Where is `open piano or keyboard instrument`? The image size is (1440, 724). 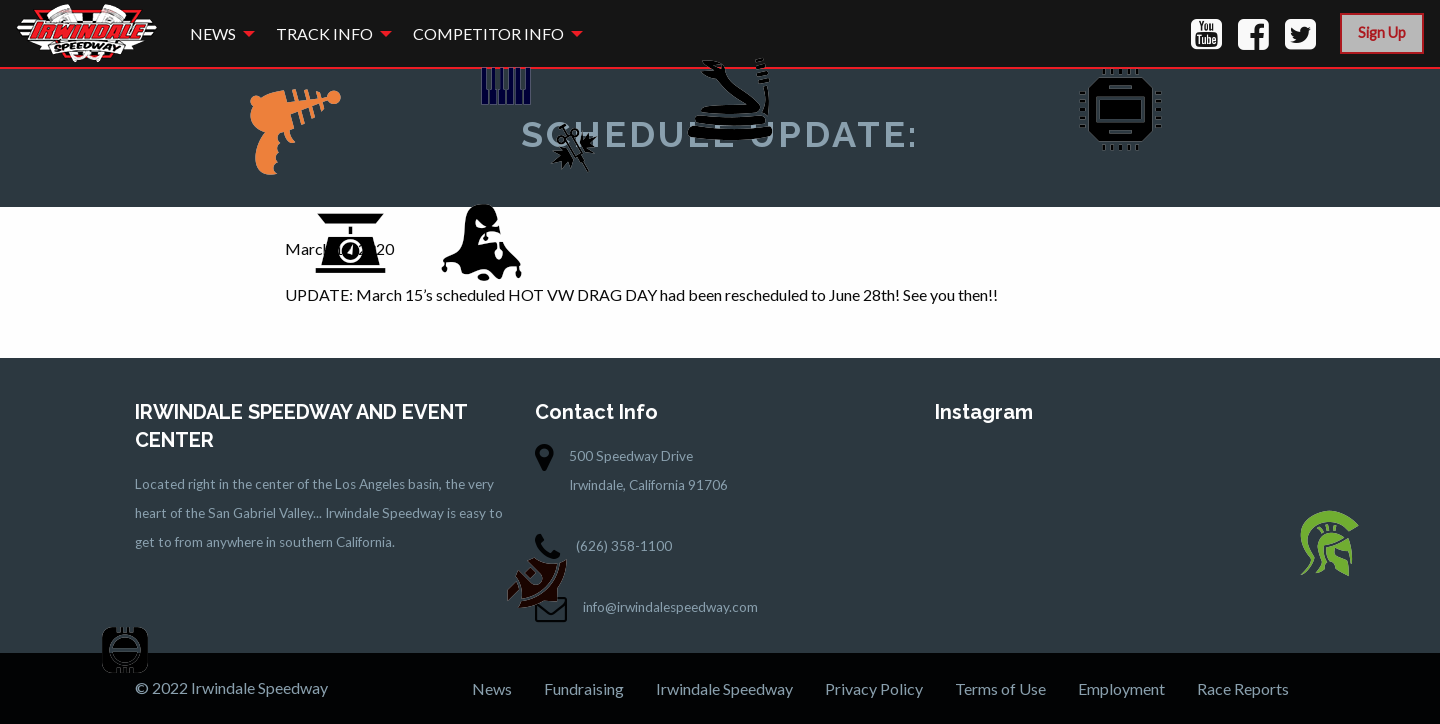 open piano or keyboard instrument is located at coordinates (506, 86).